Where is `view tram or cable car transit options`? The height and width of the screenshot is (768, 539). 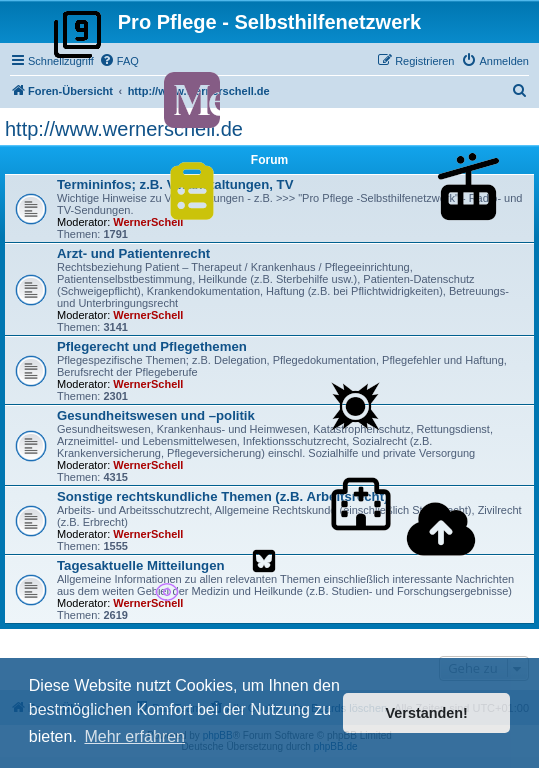
view tram or cable car transit options is located at coordinates (468, 188).